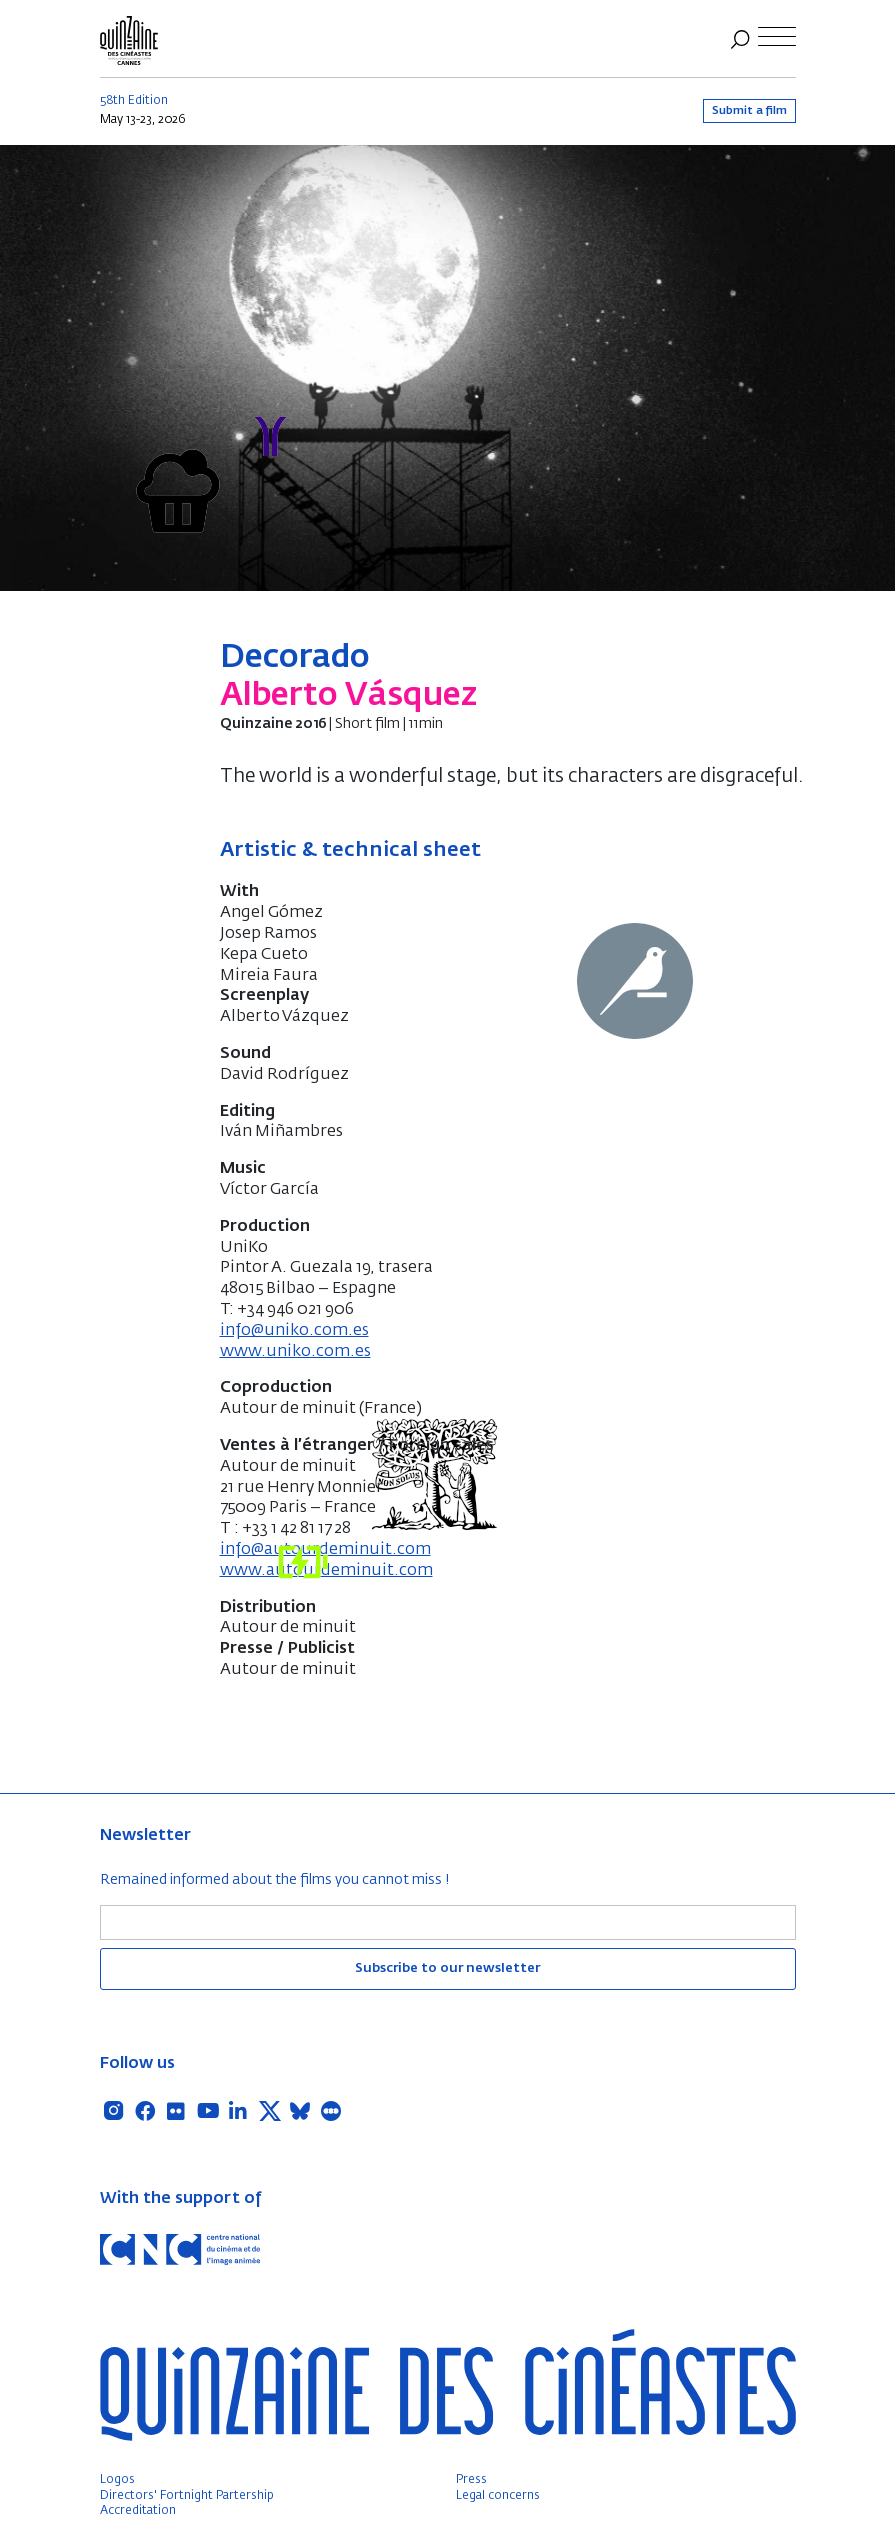 The image size is (895, 2536). What do you see at coordinates (635, 981) in the screenshot?
I see `open Dataiku application` at bounding box center [635, 981].